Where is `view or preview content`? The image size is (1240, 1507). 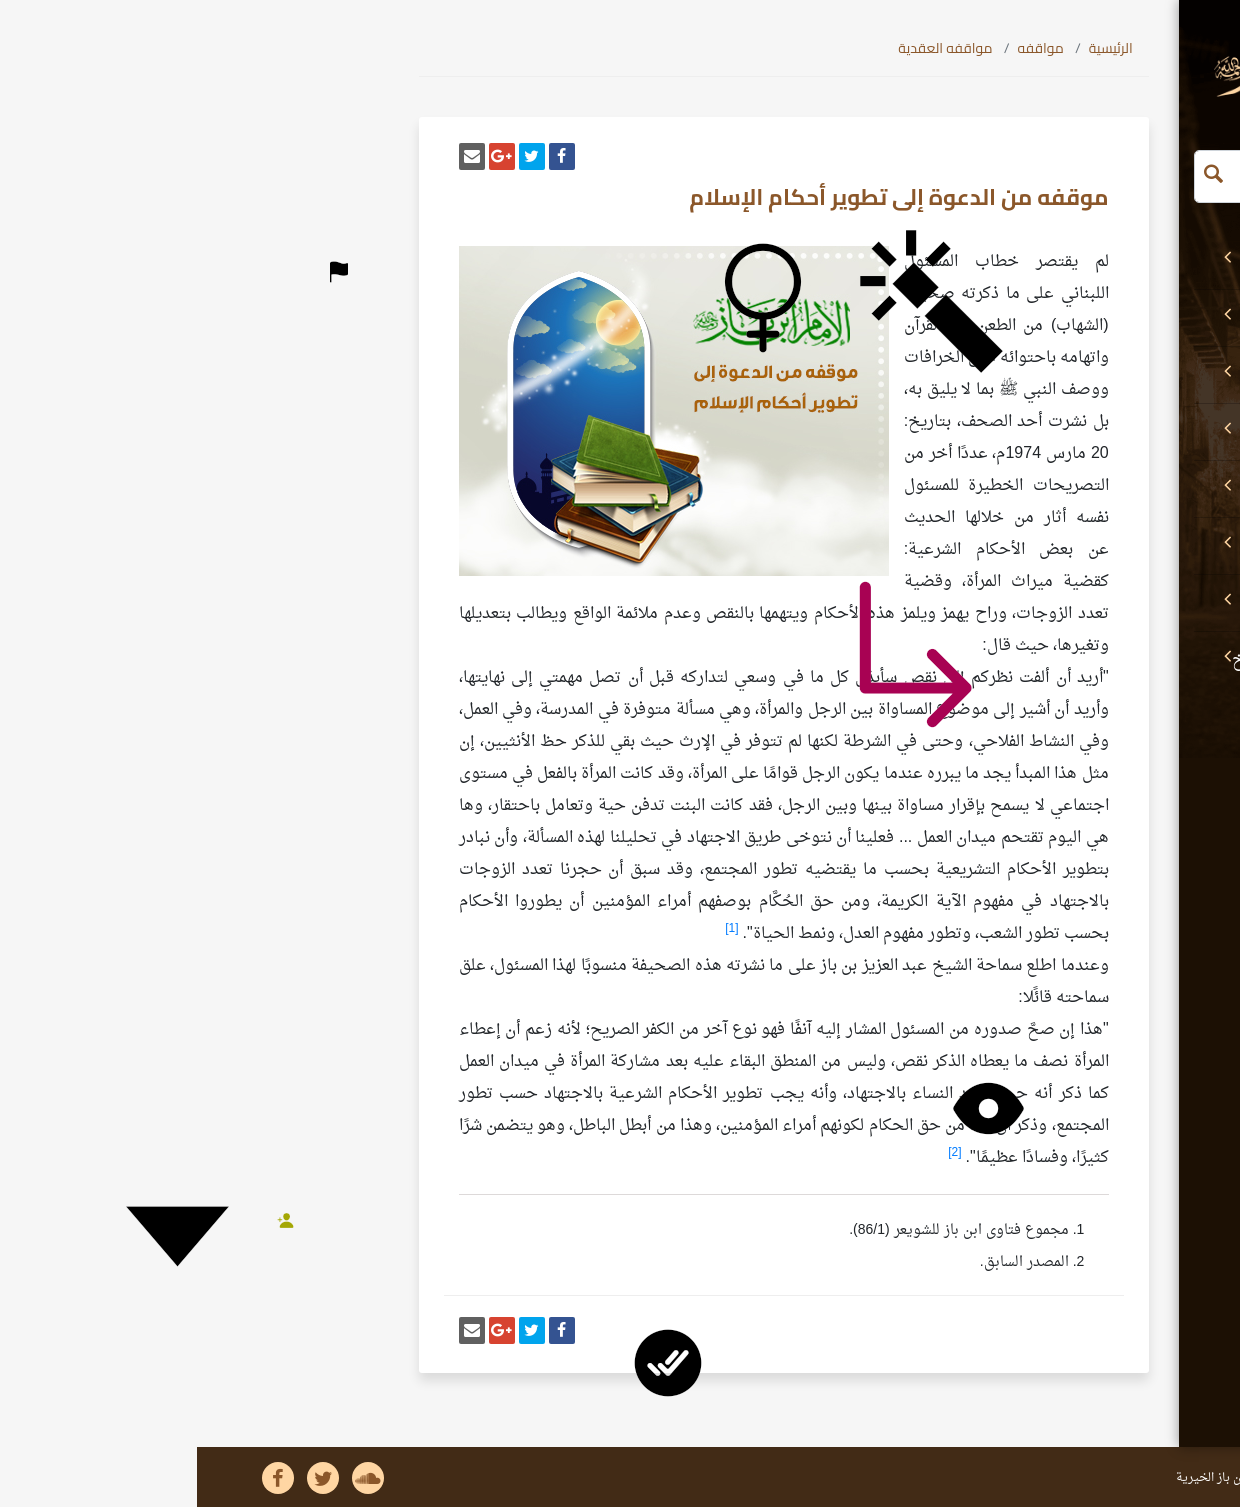
view or preview content is located at coordinates (988, 1108).